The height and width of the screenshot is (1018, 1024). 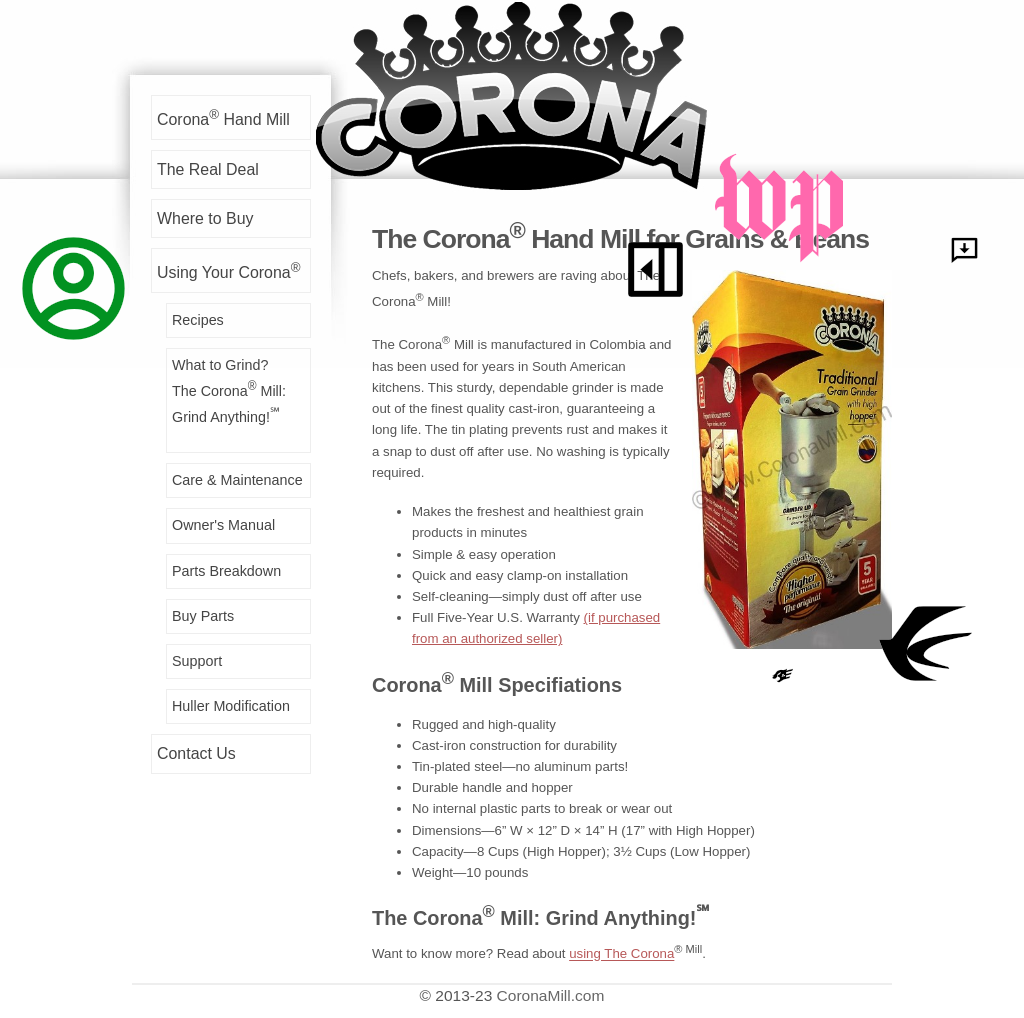 I want to click on china eastern airlines logo, so click(x=925, y=643).